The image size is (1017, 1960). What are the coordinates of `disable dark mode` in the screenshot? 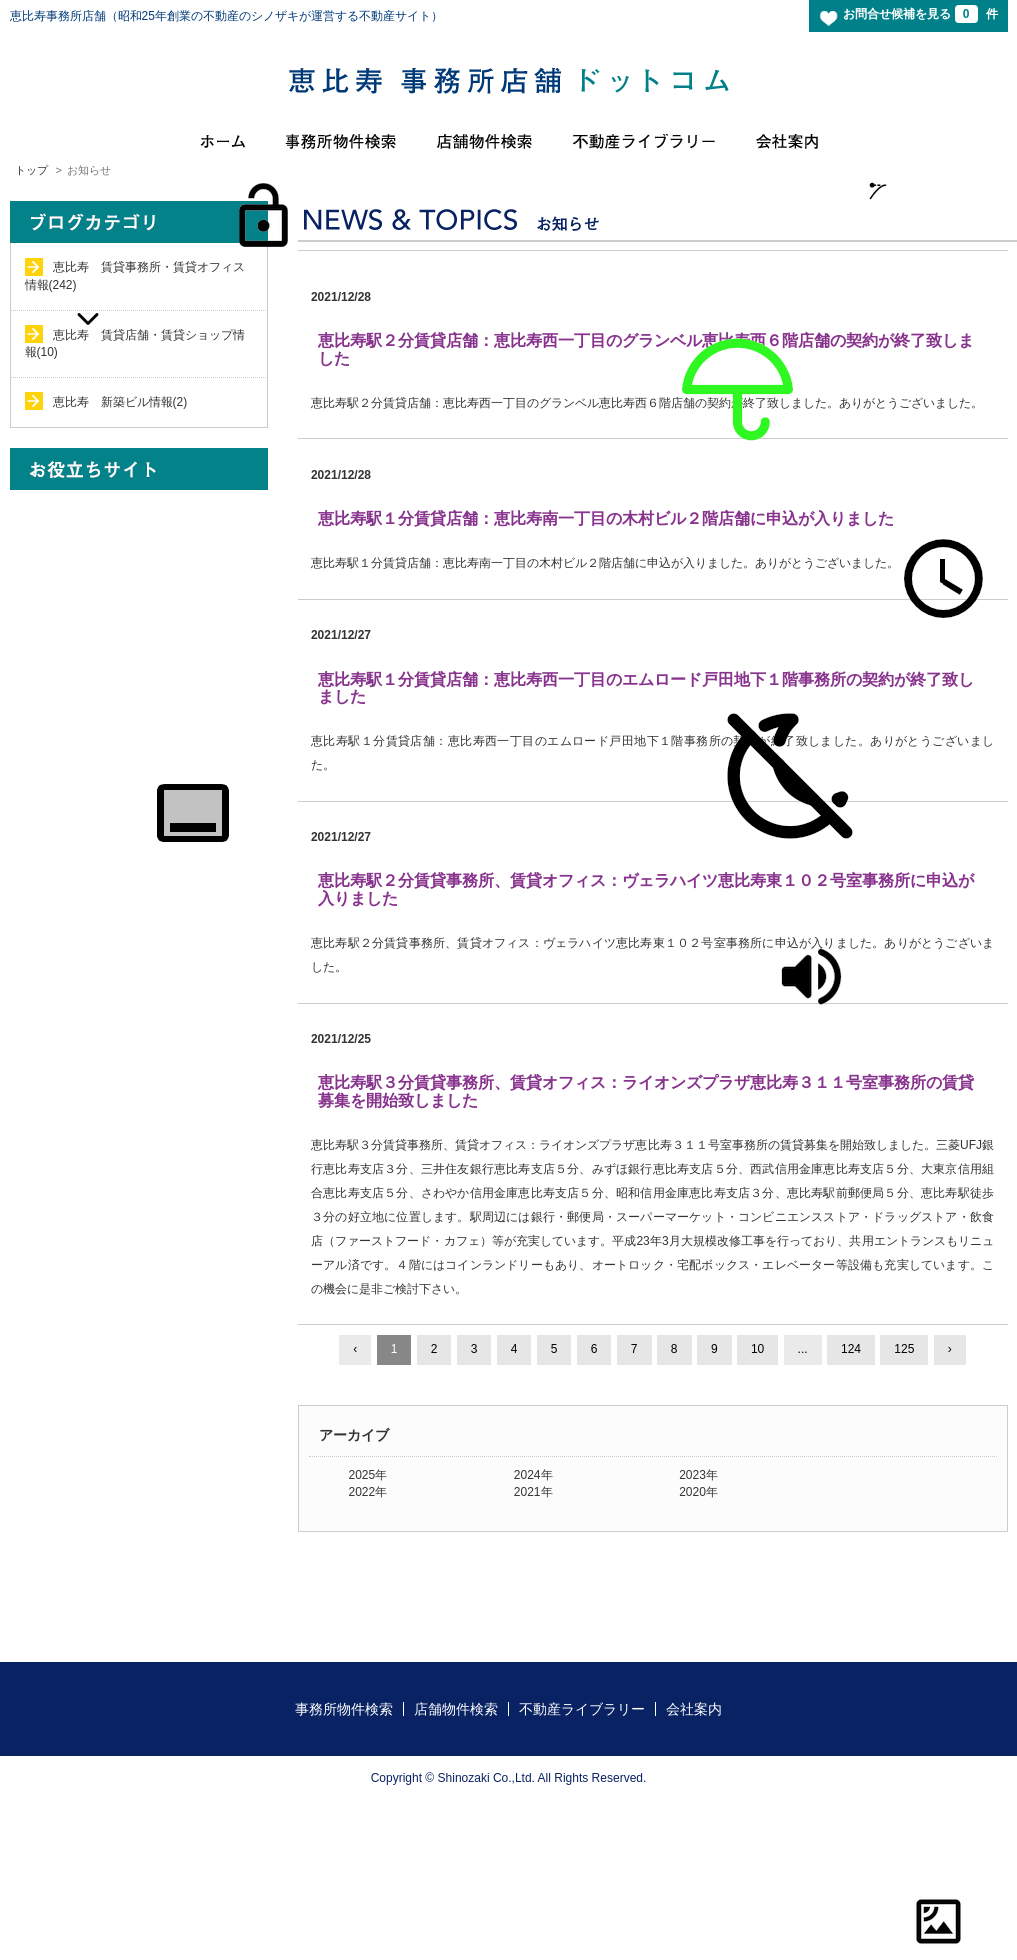 It's located at (790, 776).